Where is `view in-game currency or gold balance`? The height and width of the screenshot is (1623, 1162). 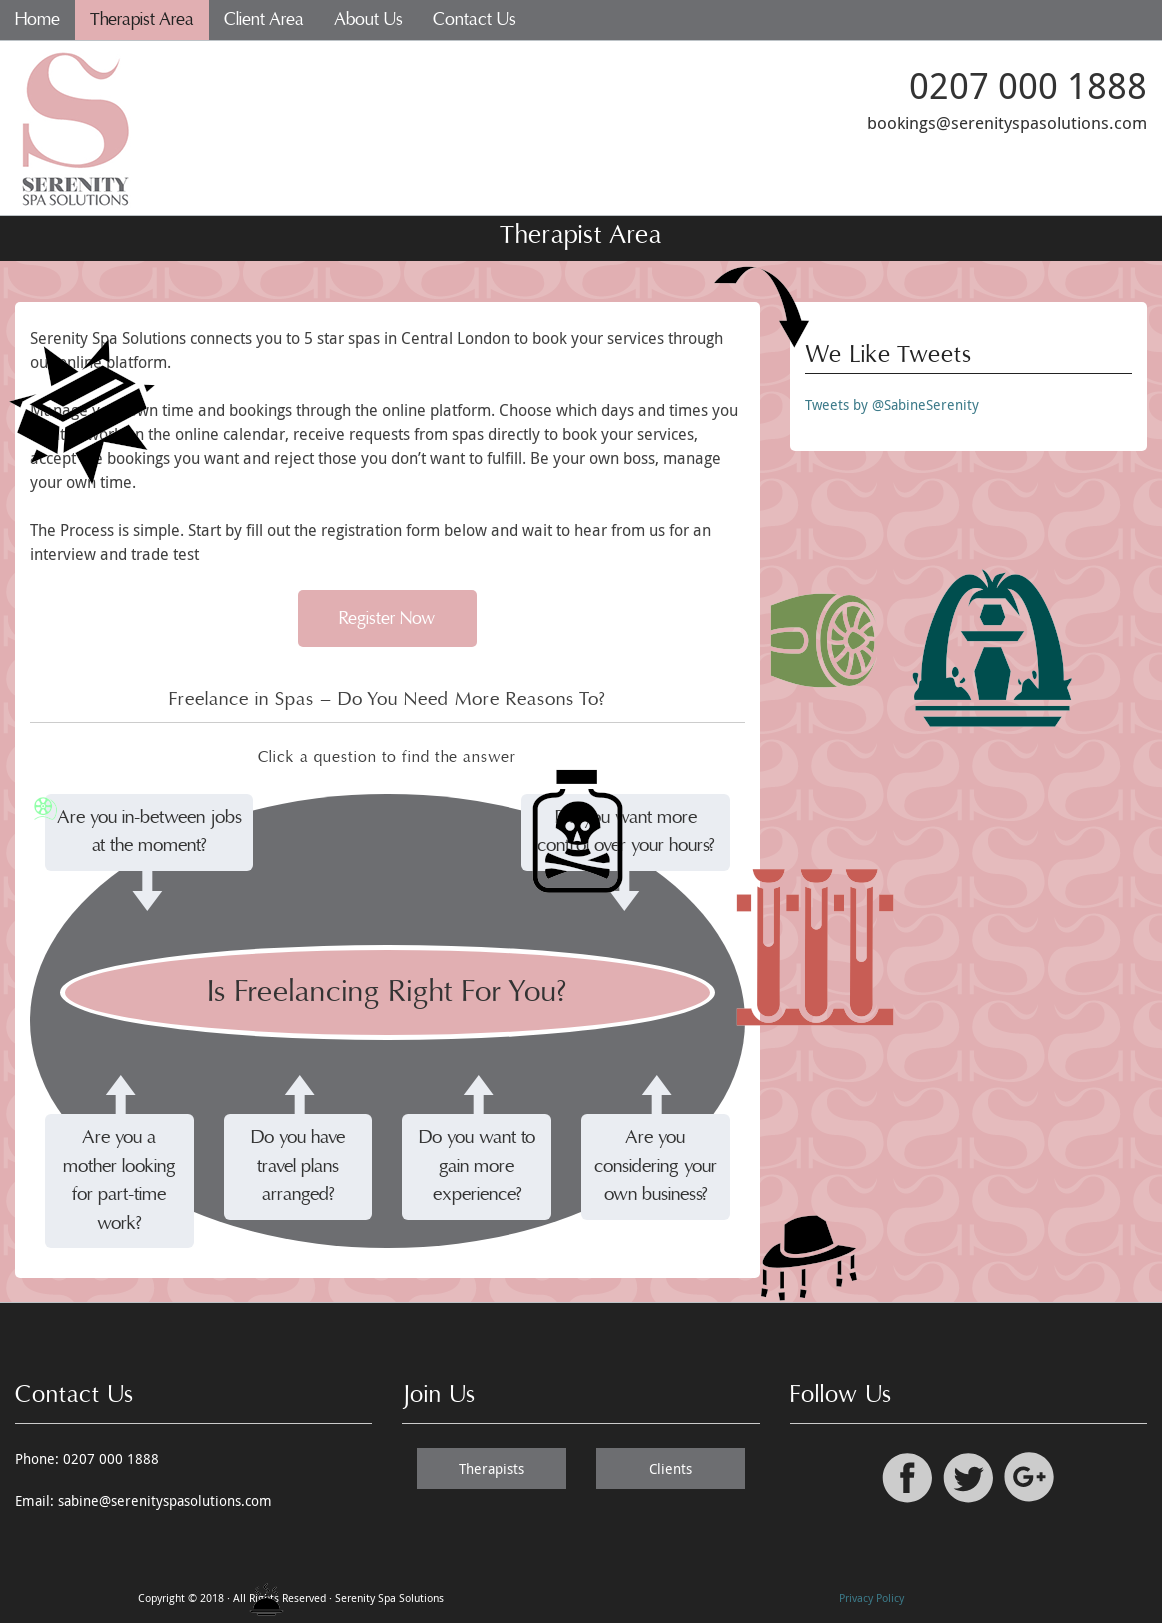
view in-game currency or gold balance is located at coordinates (82, 410).